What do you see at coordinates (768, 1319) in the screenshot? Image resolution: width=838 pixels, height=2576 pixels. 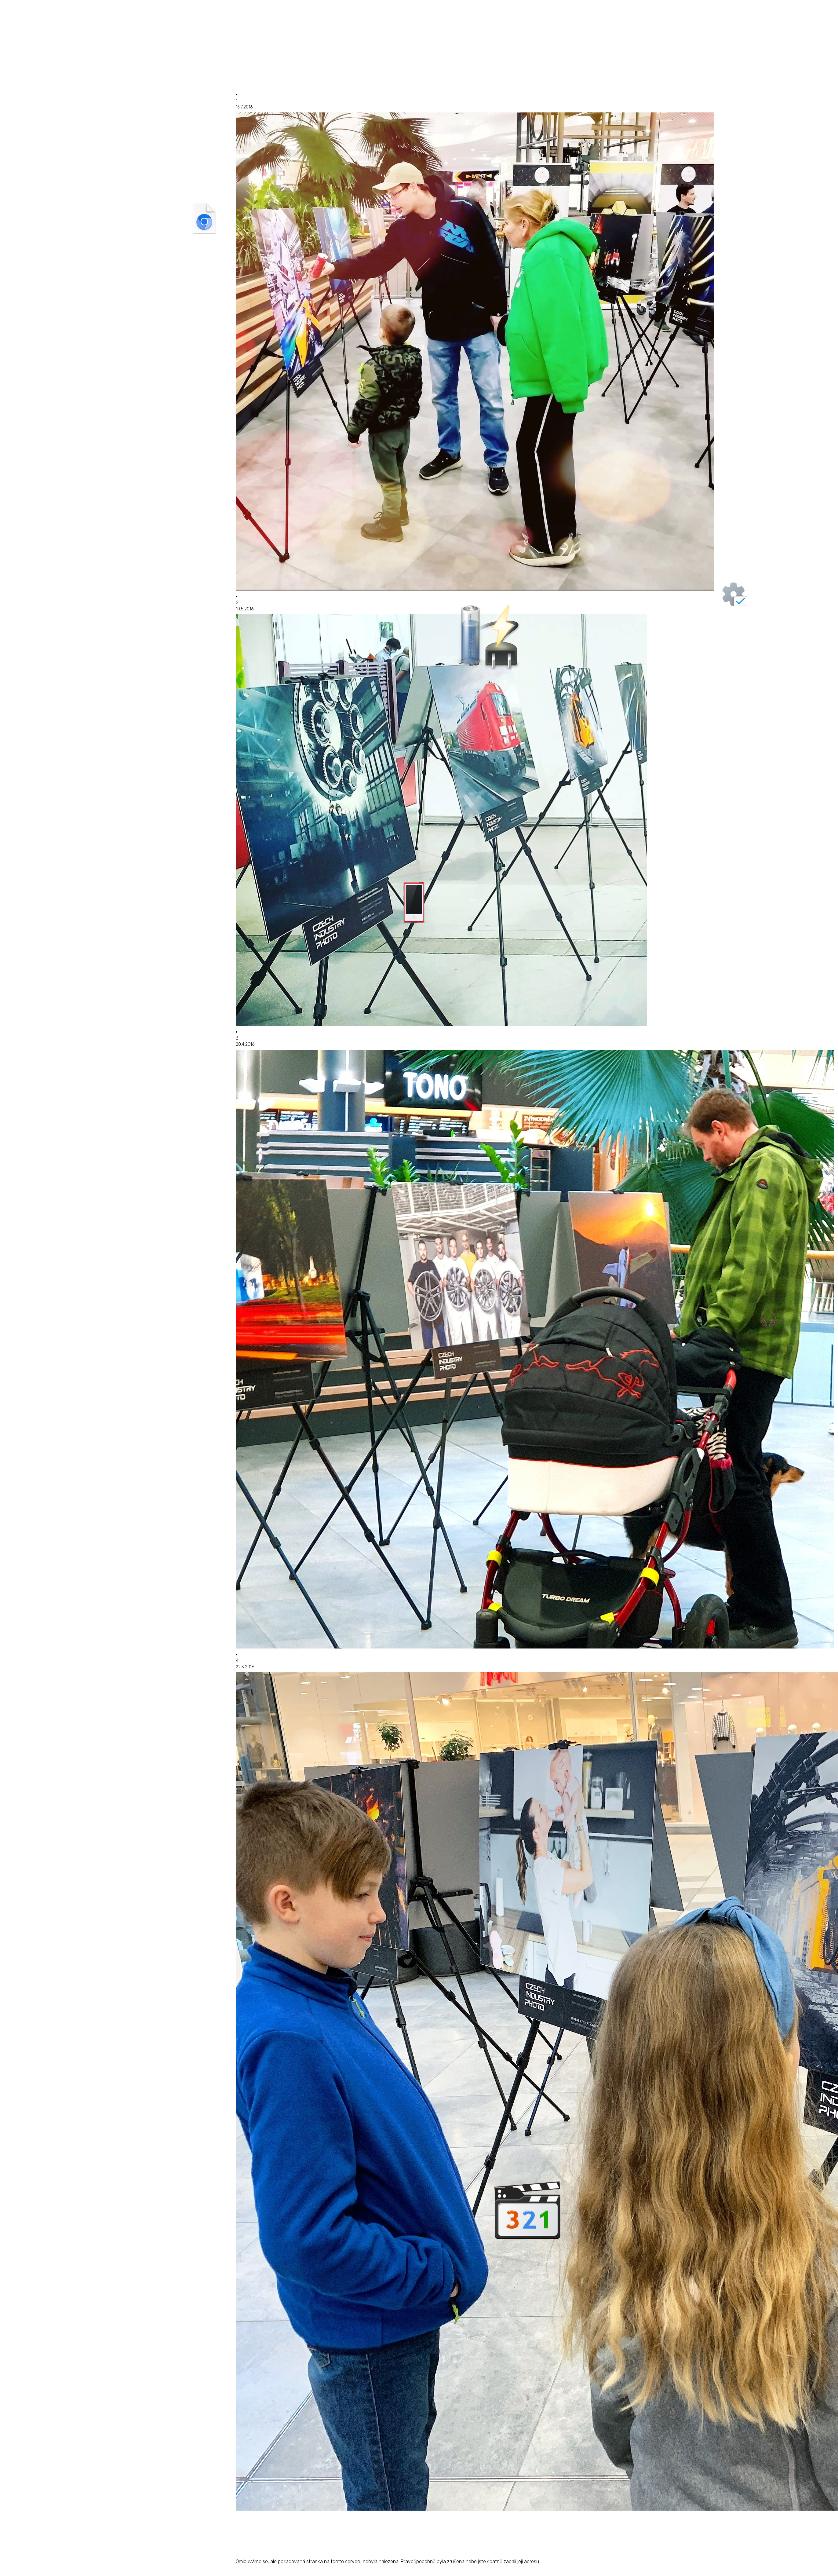 I see `connect bluetooth headphones` at bounding box center [768, 1319].